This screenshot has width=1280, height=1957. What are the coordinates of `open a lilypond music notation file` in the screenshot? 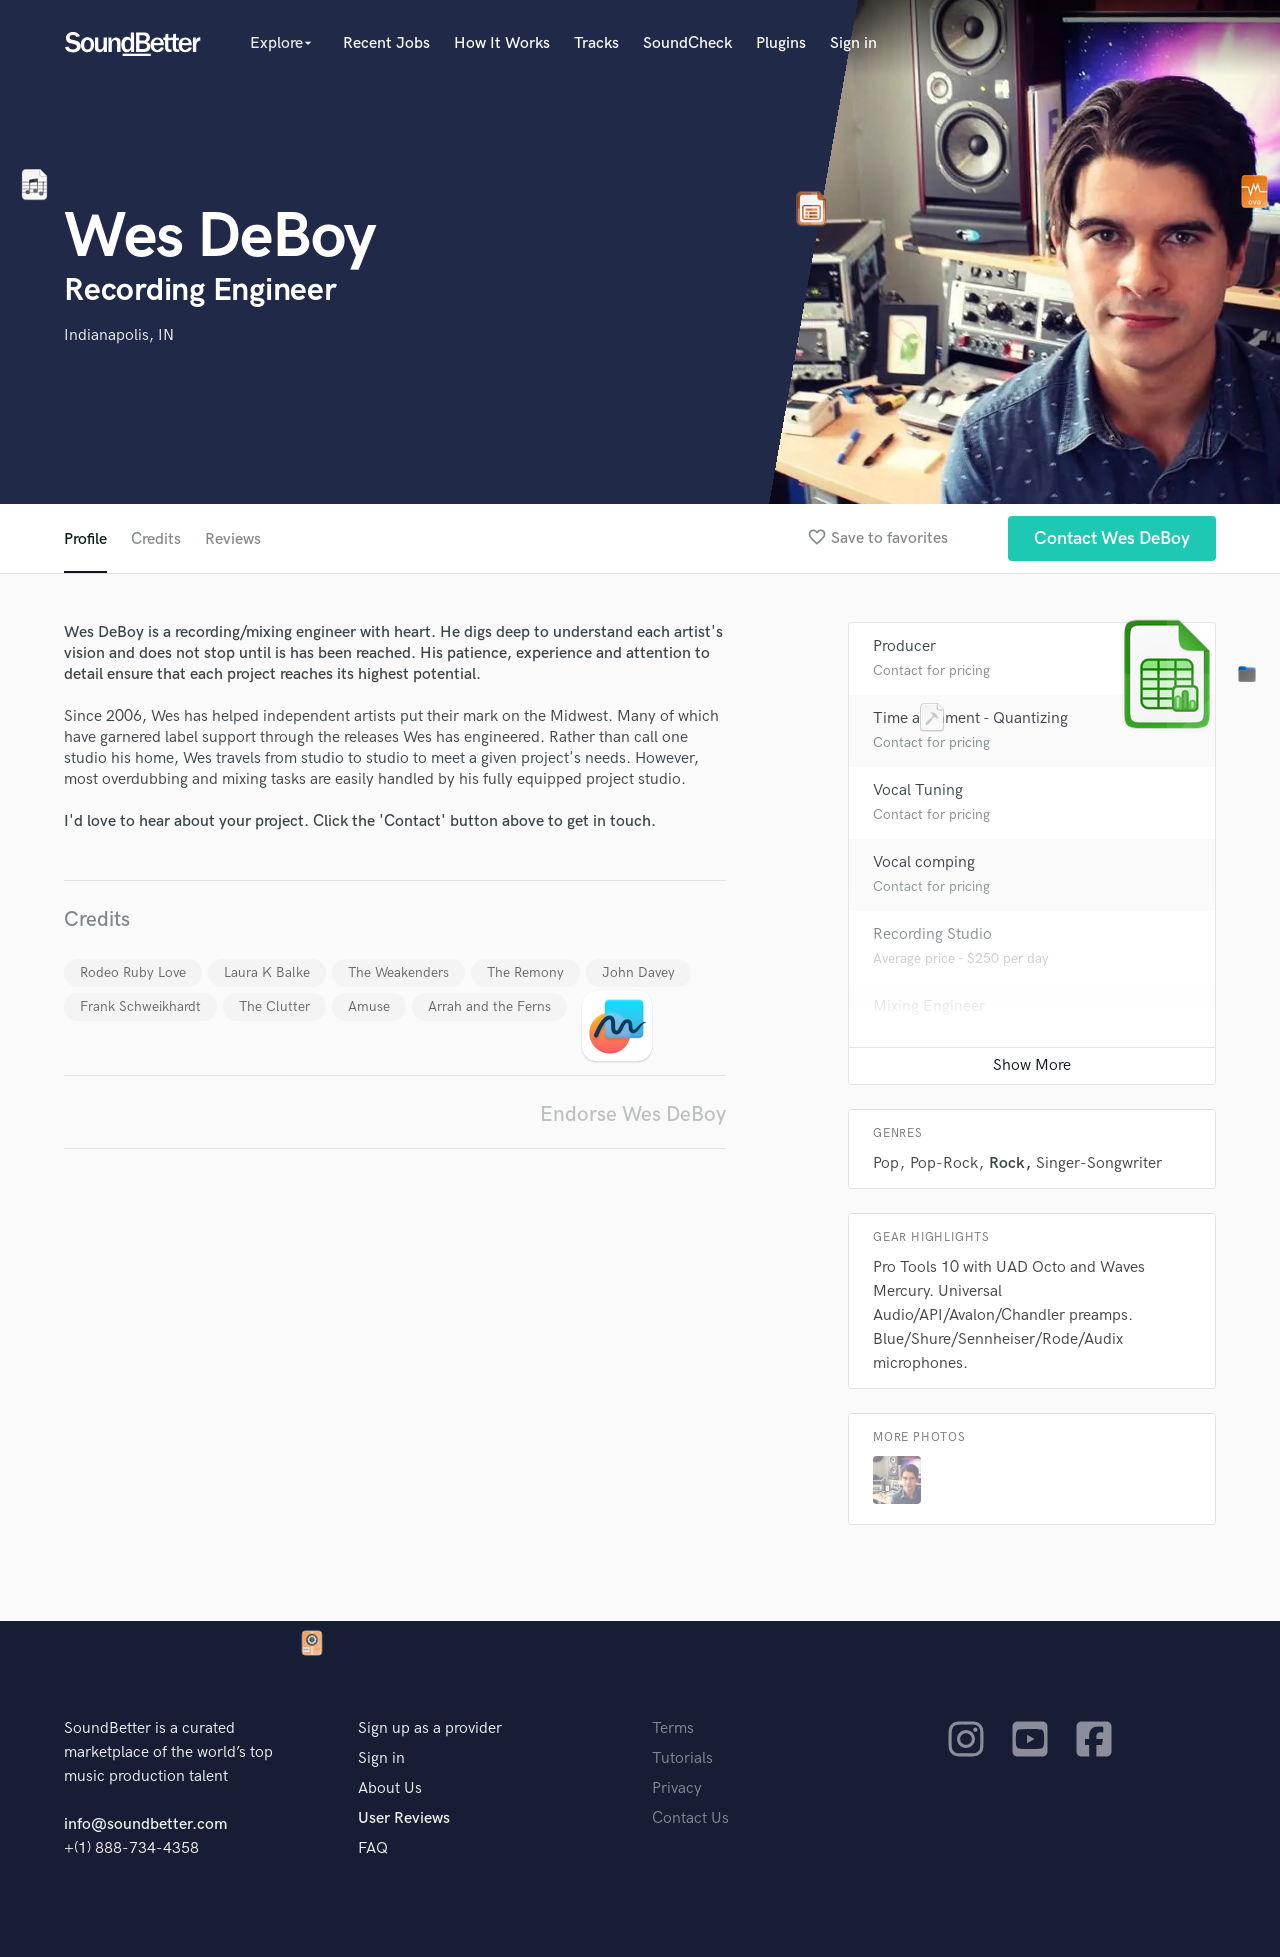 It's located at (34, 184).